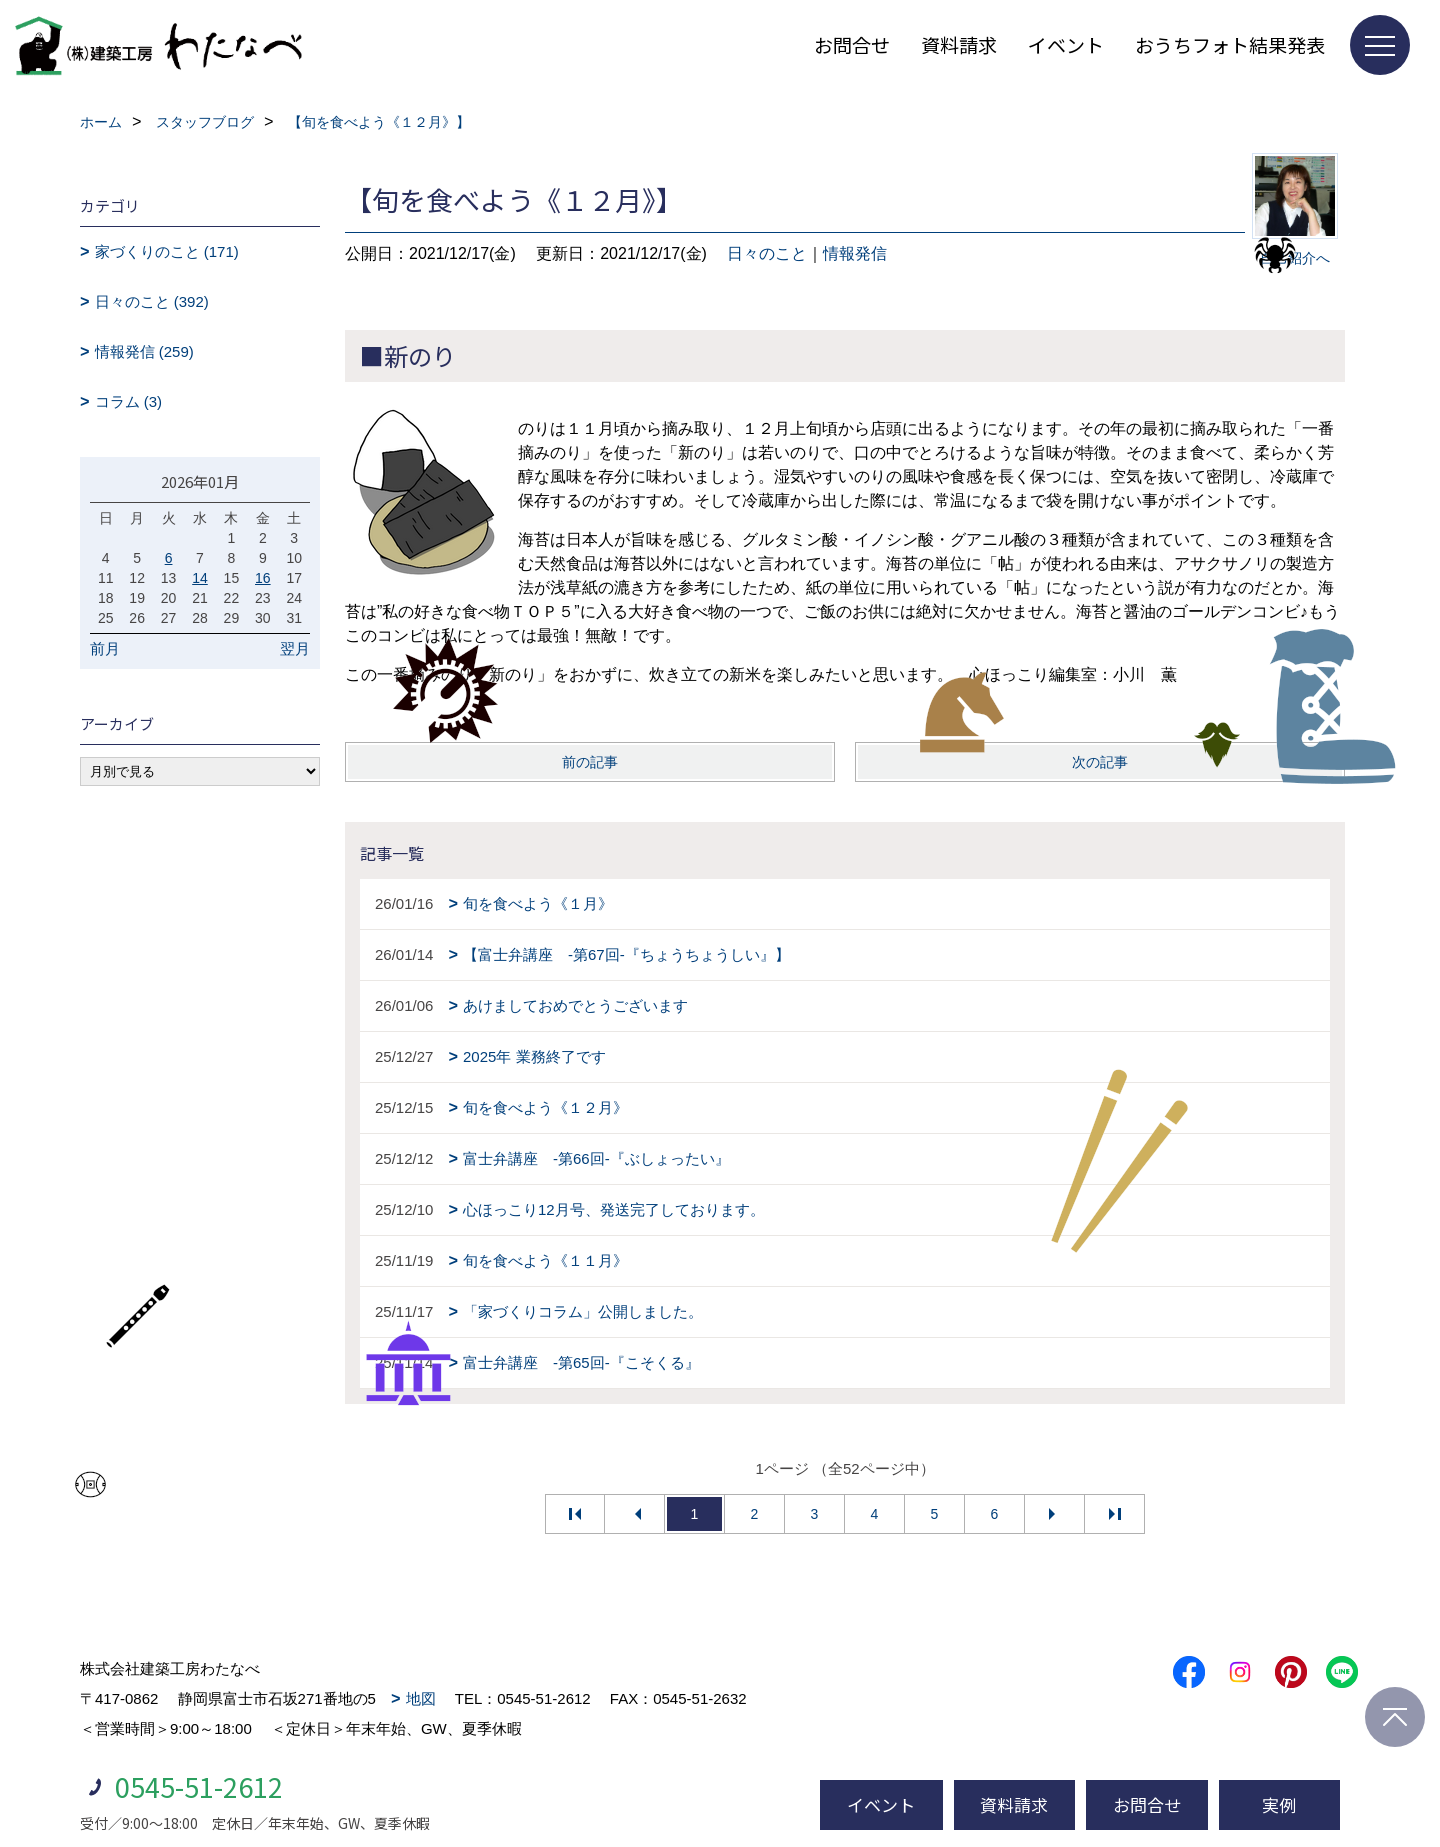 The height and width of the screenshot is (1847, 1440). What do you see at coordinates (1332, 706) in the screenshot?
I see `select winter boot equipment` at bounding box center [1332, 706].